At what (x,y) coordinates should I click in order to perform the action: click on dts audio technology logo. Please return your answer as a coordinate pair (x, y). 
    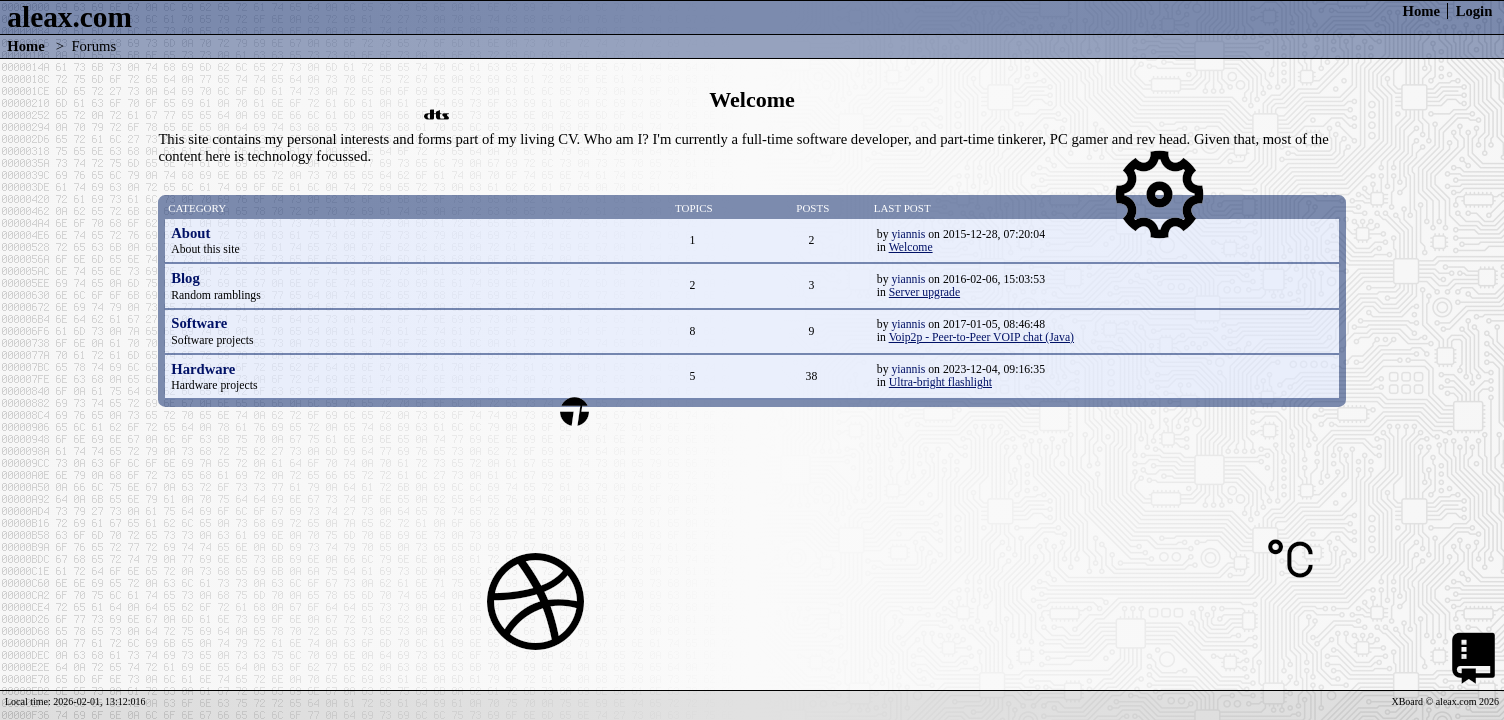
    Looking at the image, I should click on (436, 114).